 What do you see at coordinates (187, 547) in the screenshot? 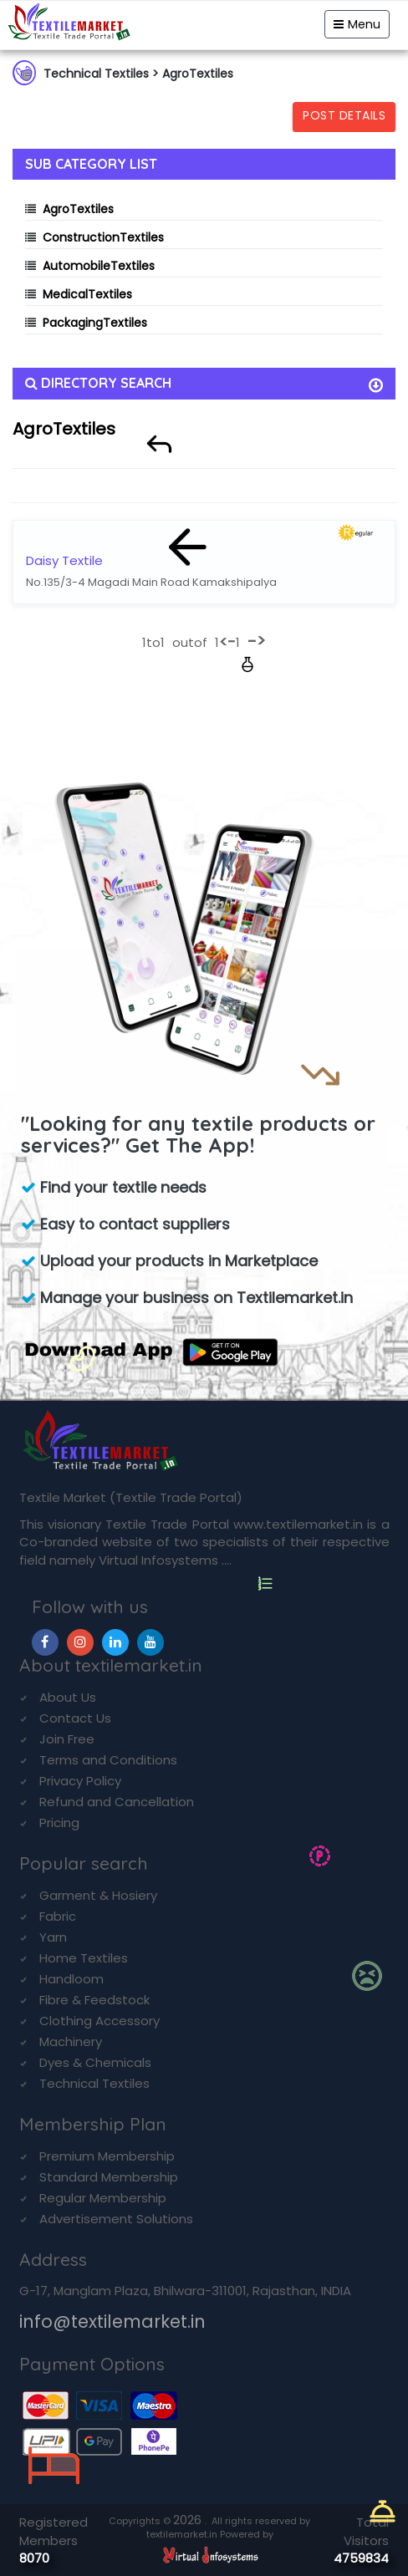
I see `go back to the previous screen` at bounding box center [187, 547].